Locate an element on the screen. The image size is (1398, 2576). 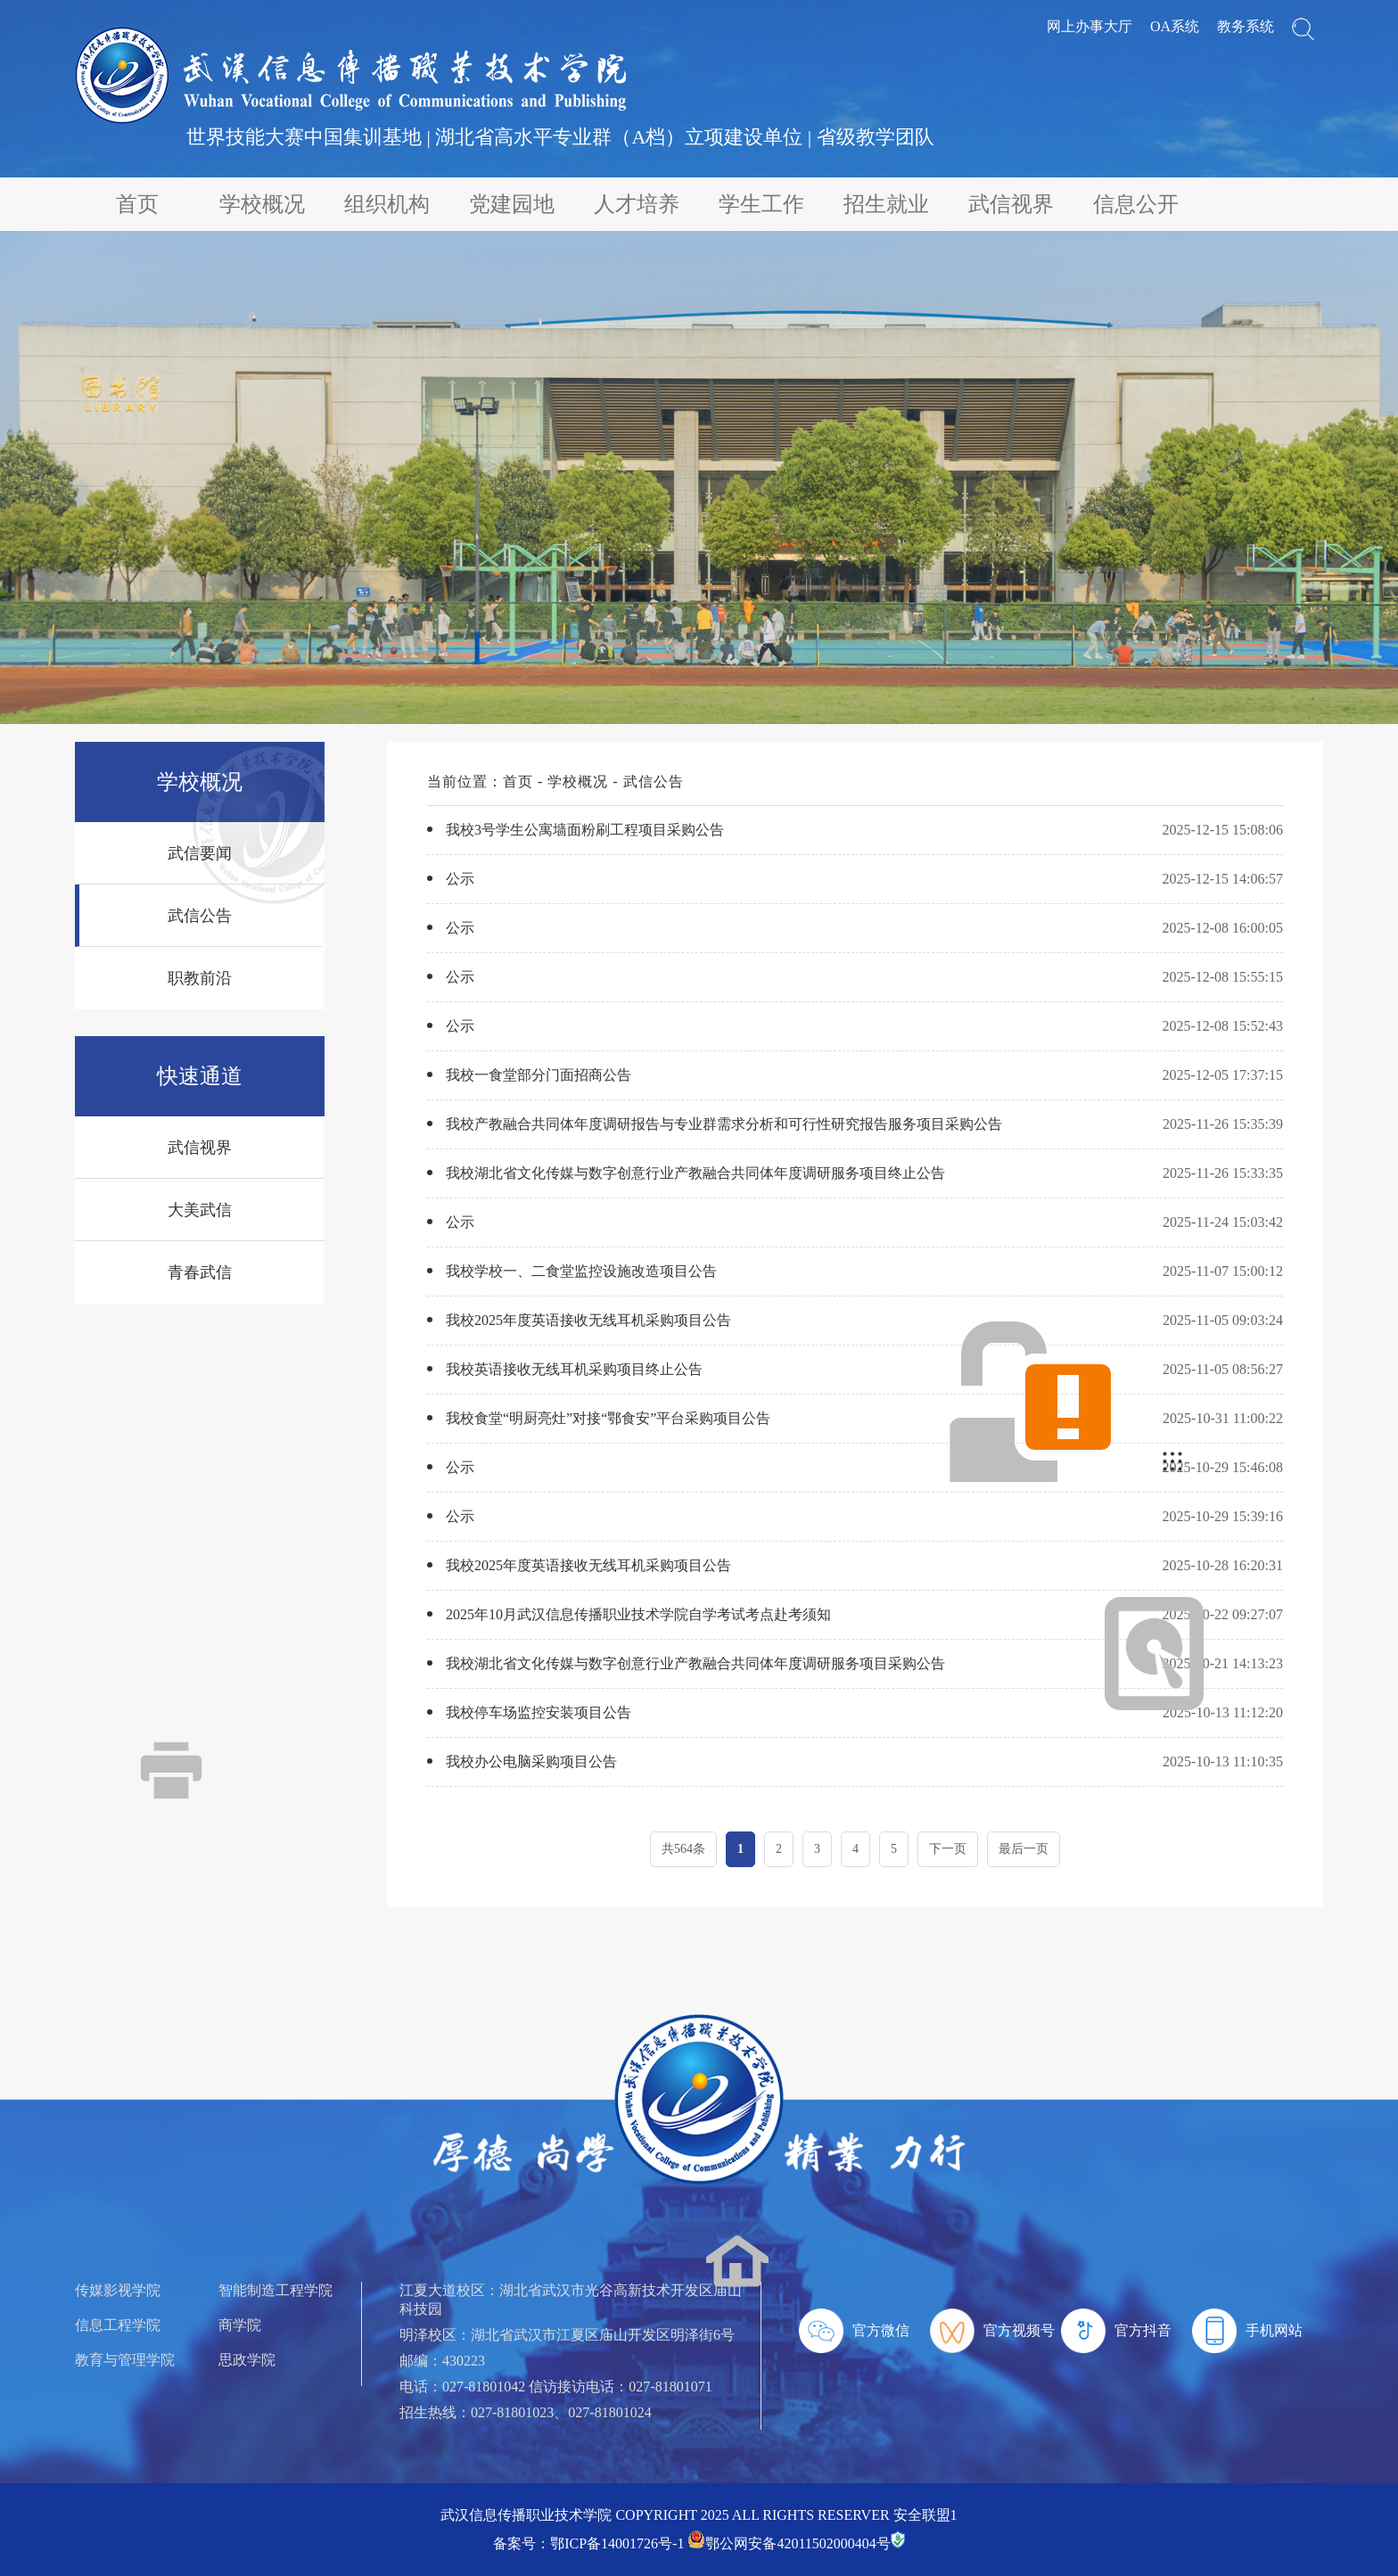
navigate to home screen or directory is located at coordinates (737, 2263).